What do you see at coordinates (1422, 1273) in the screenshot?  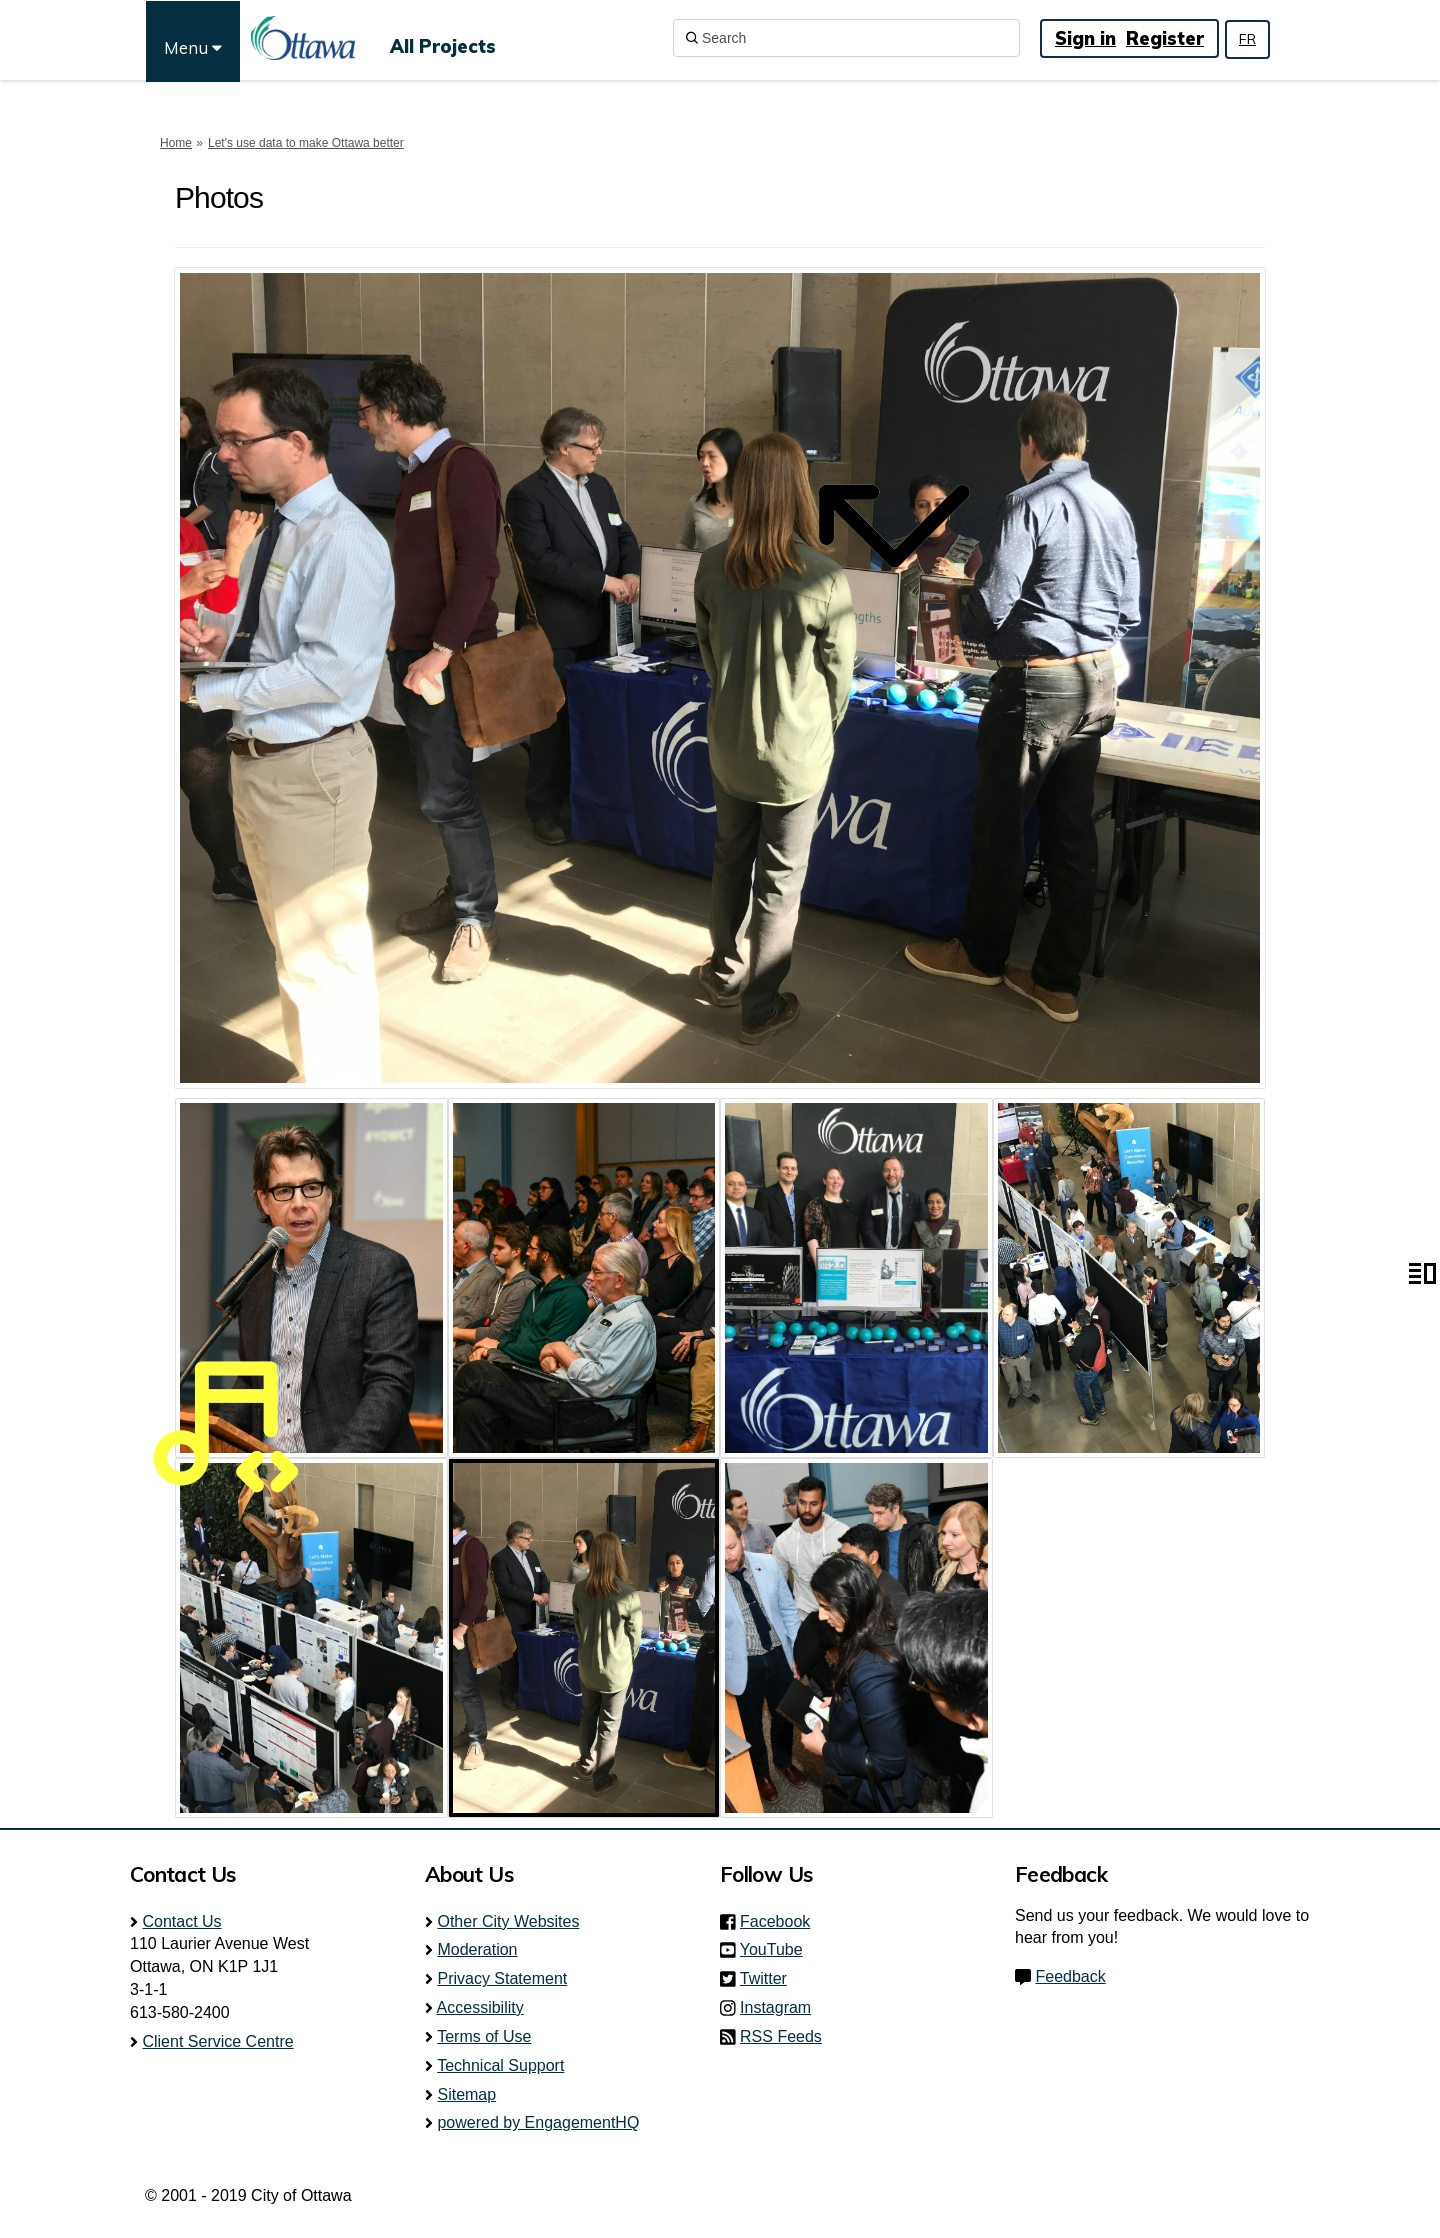 I see `toggle vertical split view layout` at bounding box center [1422, 1273].